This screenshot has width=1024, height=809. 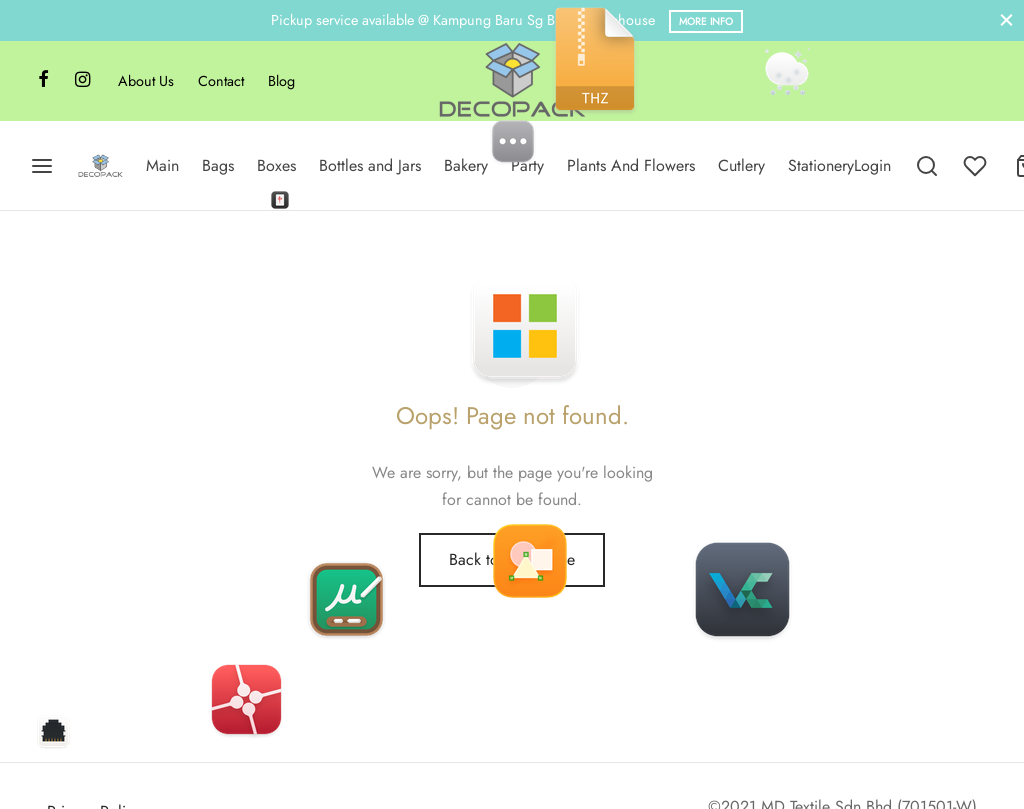 I want to click on open LibreOffice Draw application, so click(x=530, y=561).